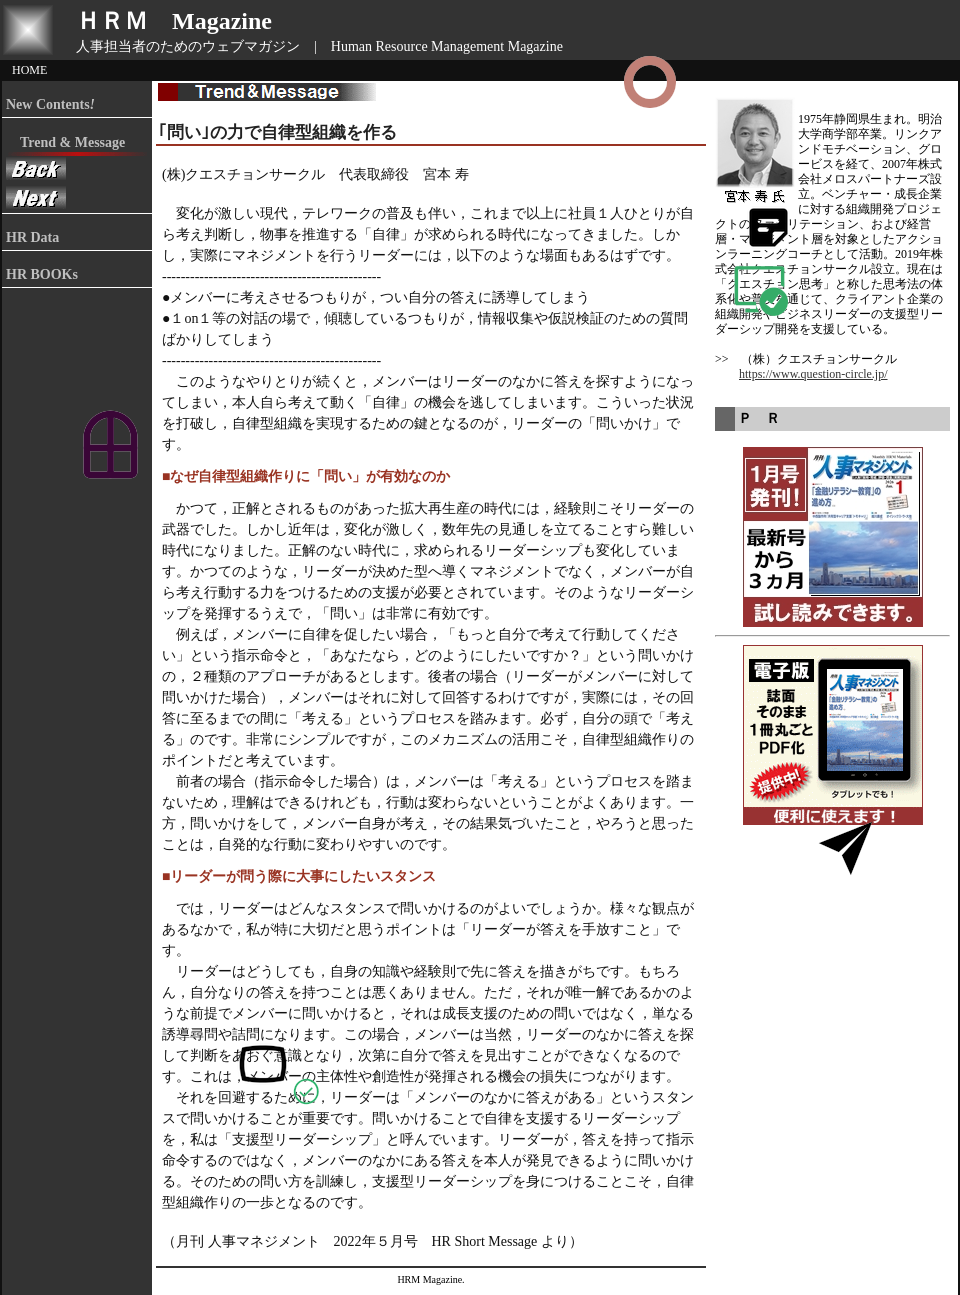  Describe the element at coordinates (768, 227) in the screenshot. I see `create a new note` at that location.